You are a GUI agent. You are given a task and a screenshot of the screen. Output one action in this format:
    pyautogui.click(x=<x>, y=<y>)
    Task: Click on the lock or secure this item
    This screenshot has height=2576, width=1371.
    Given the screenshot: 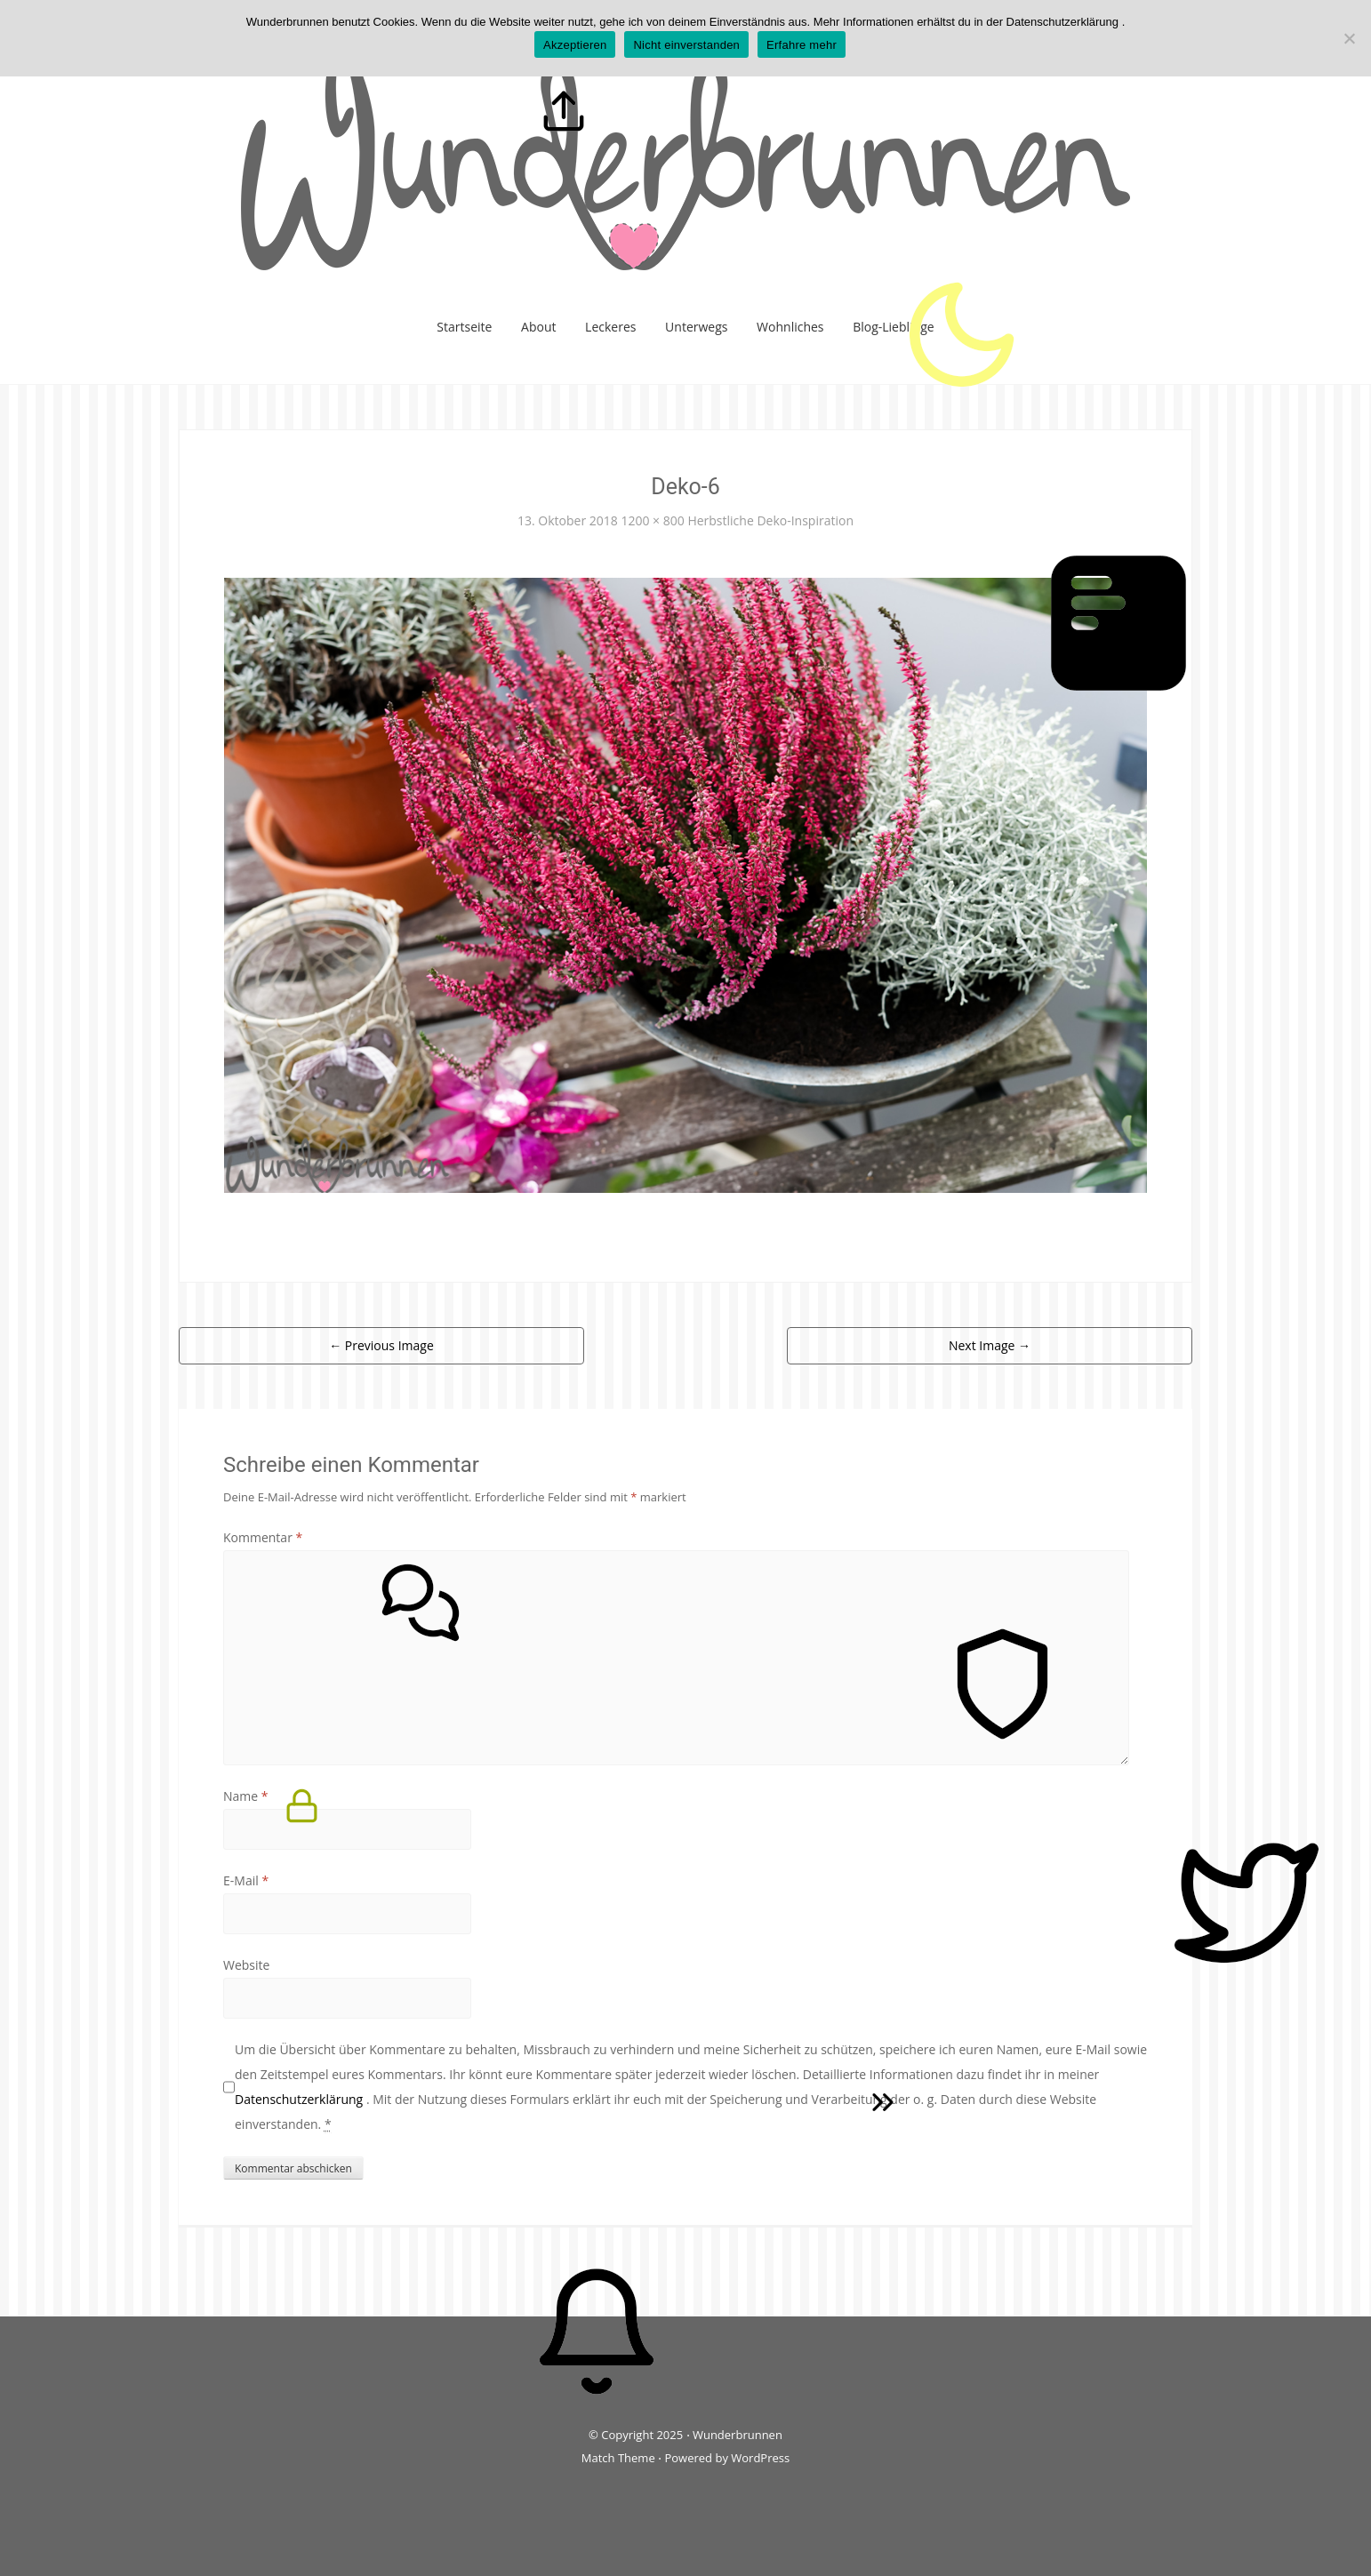 What is the action you would take?
    pyautogui.click(x=301, y=1805)
    